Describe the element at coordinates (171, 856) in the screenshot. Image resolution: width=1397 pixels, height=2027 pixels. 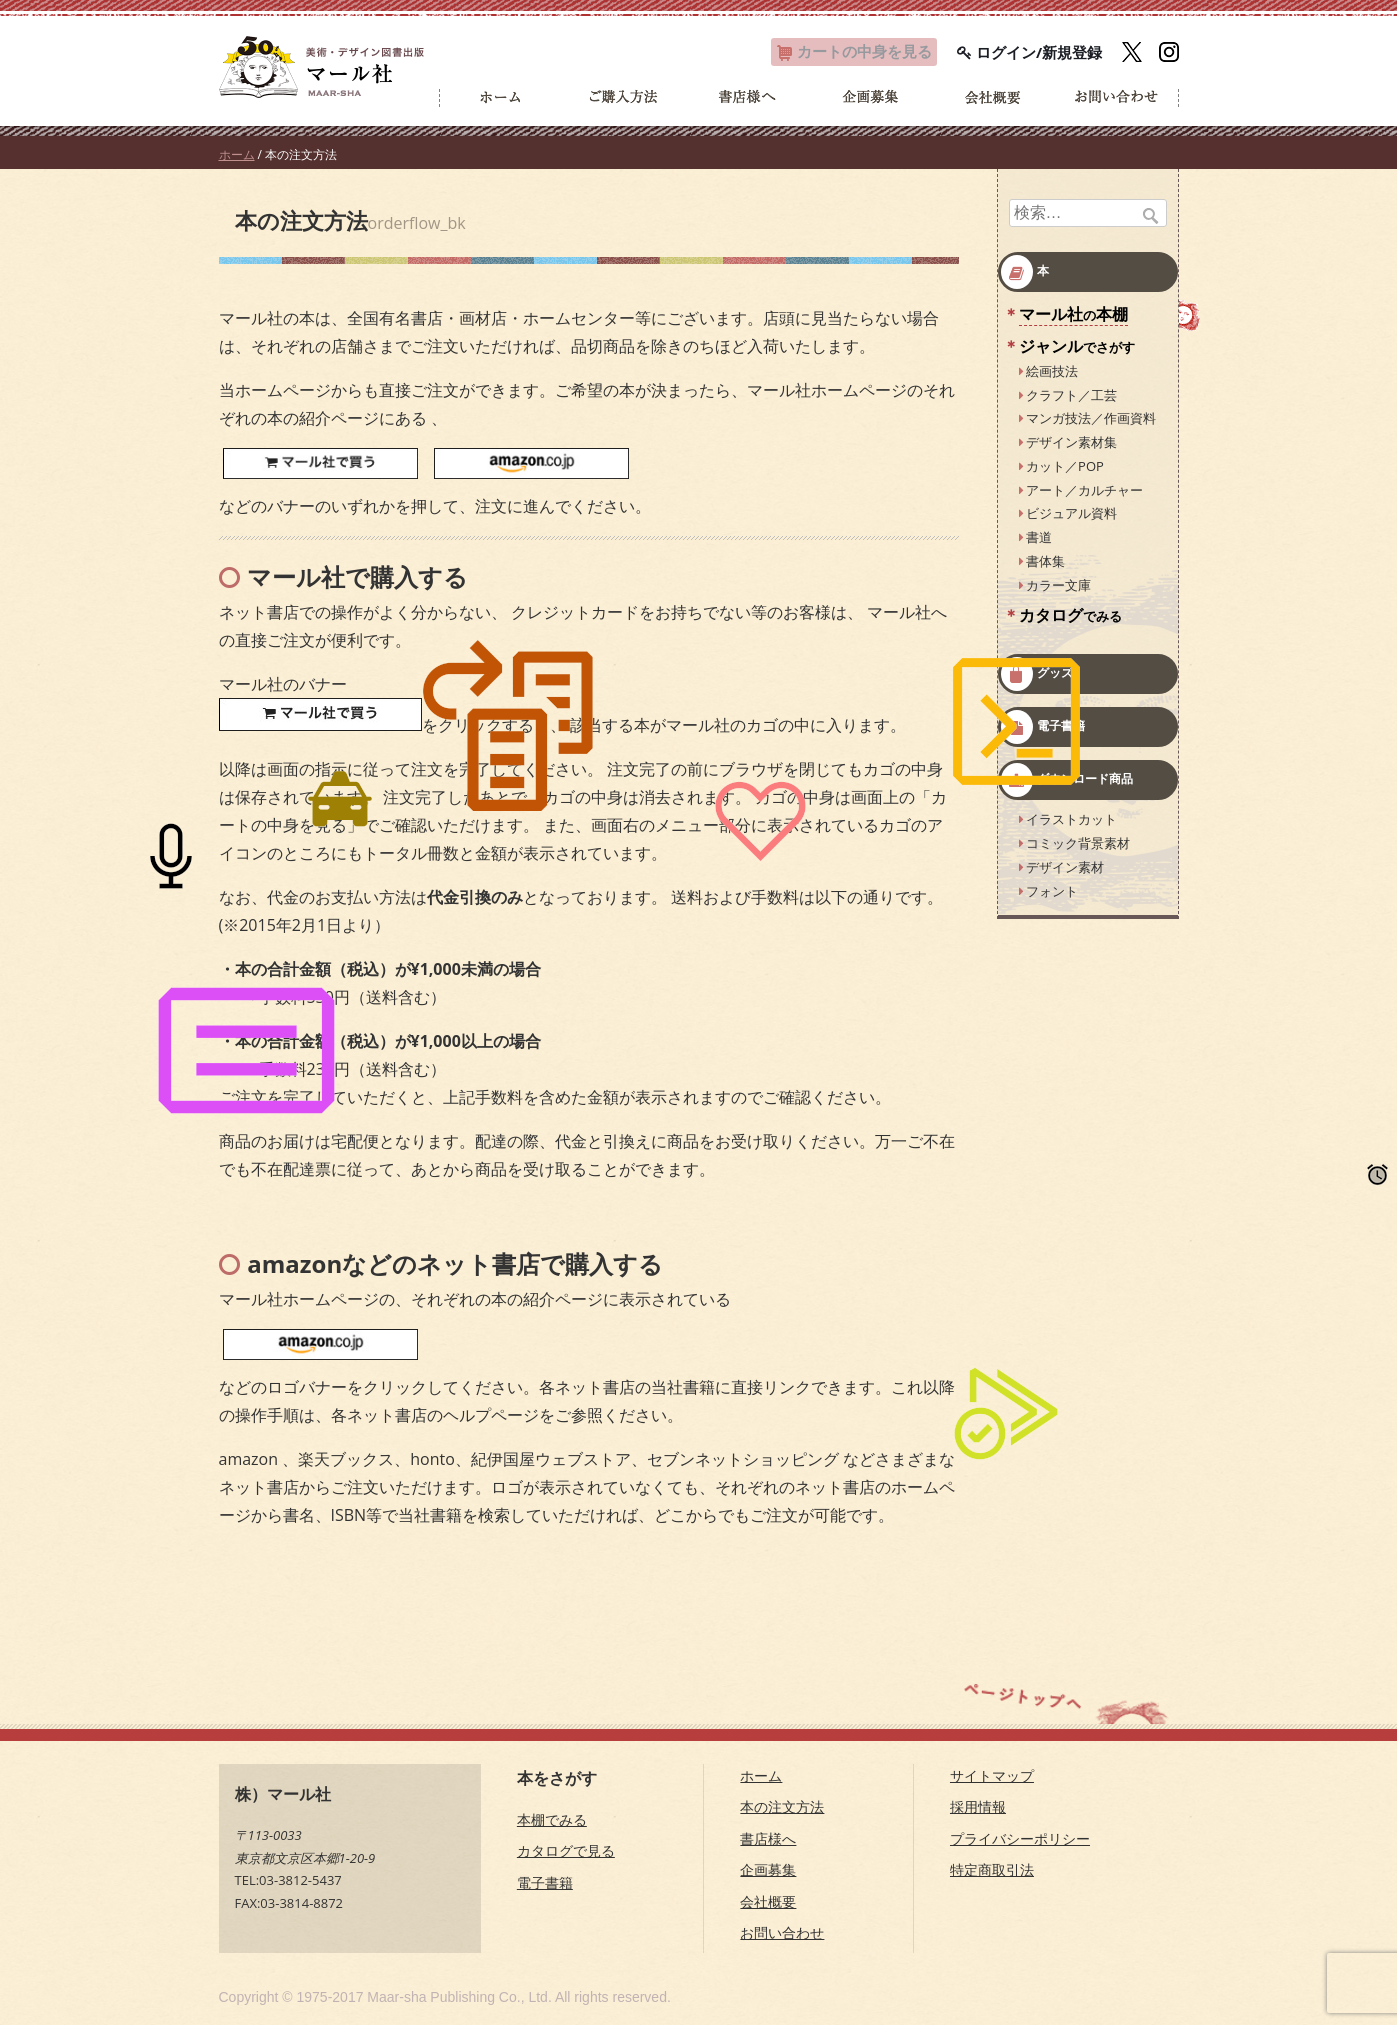
I see `activate voice input or recording` at that location.